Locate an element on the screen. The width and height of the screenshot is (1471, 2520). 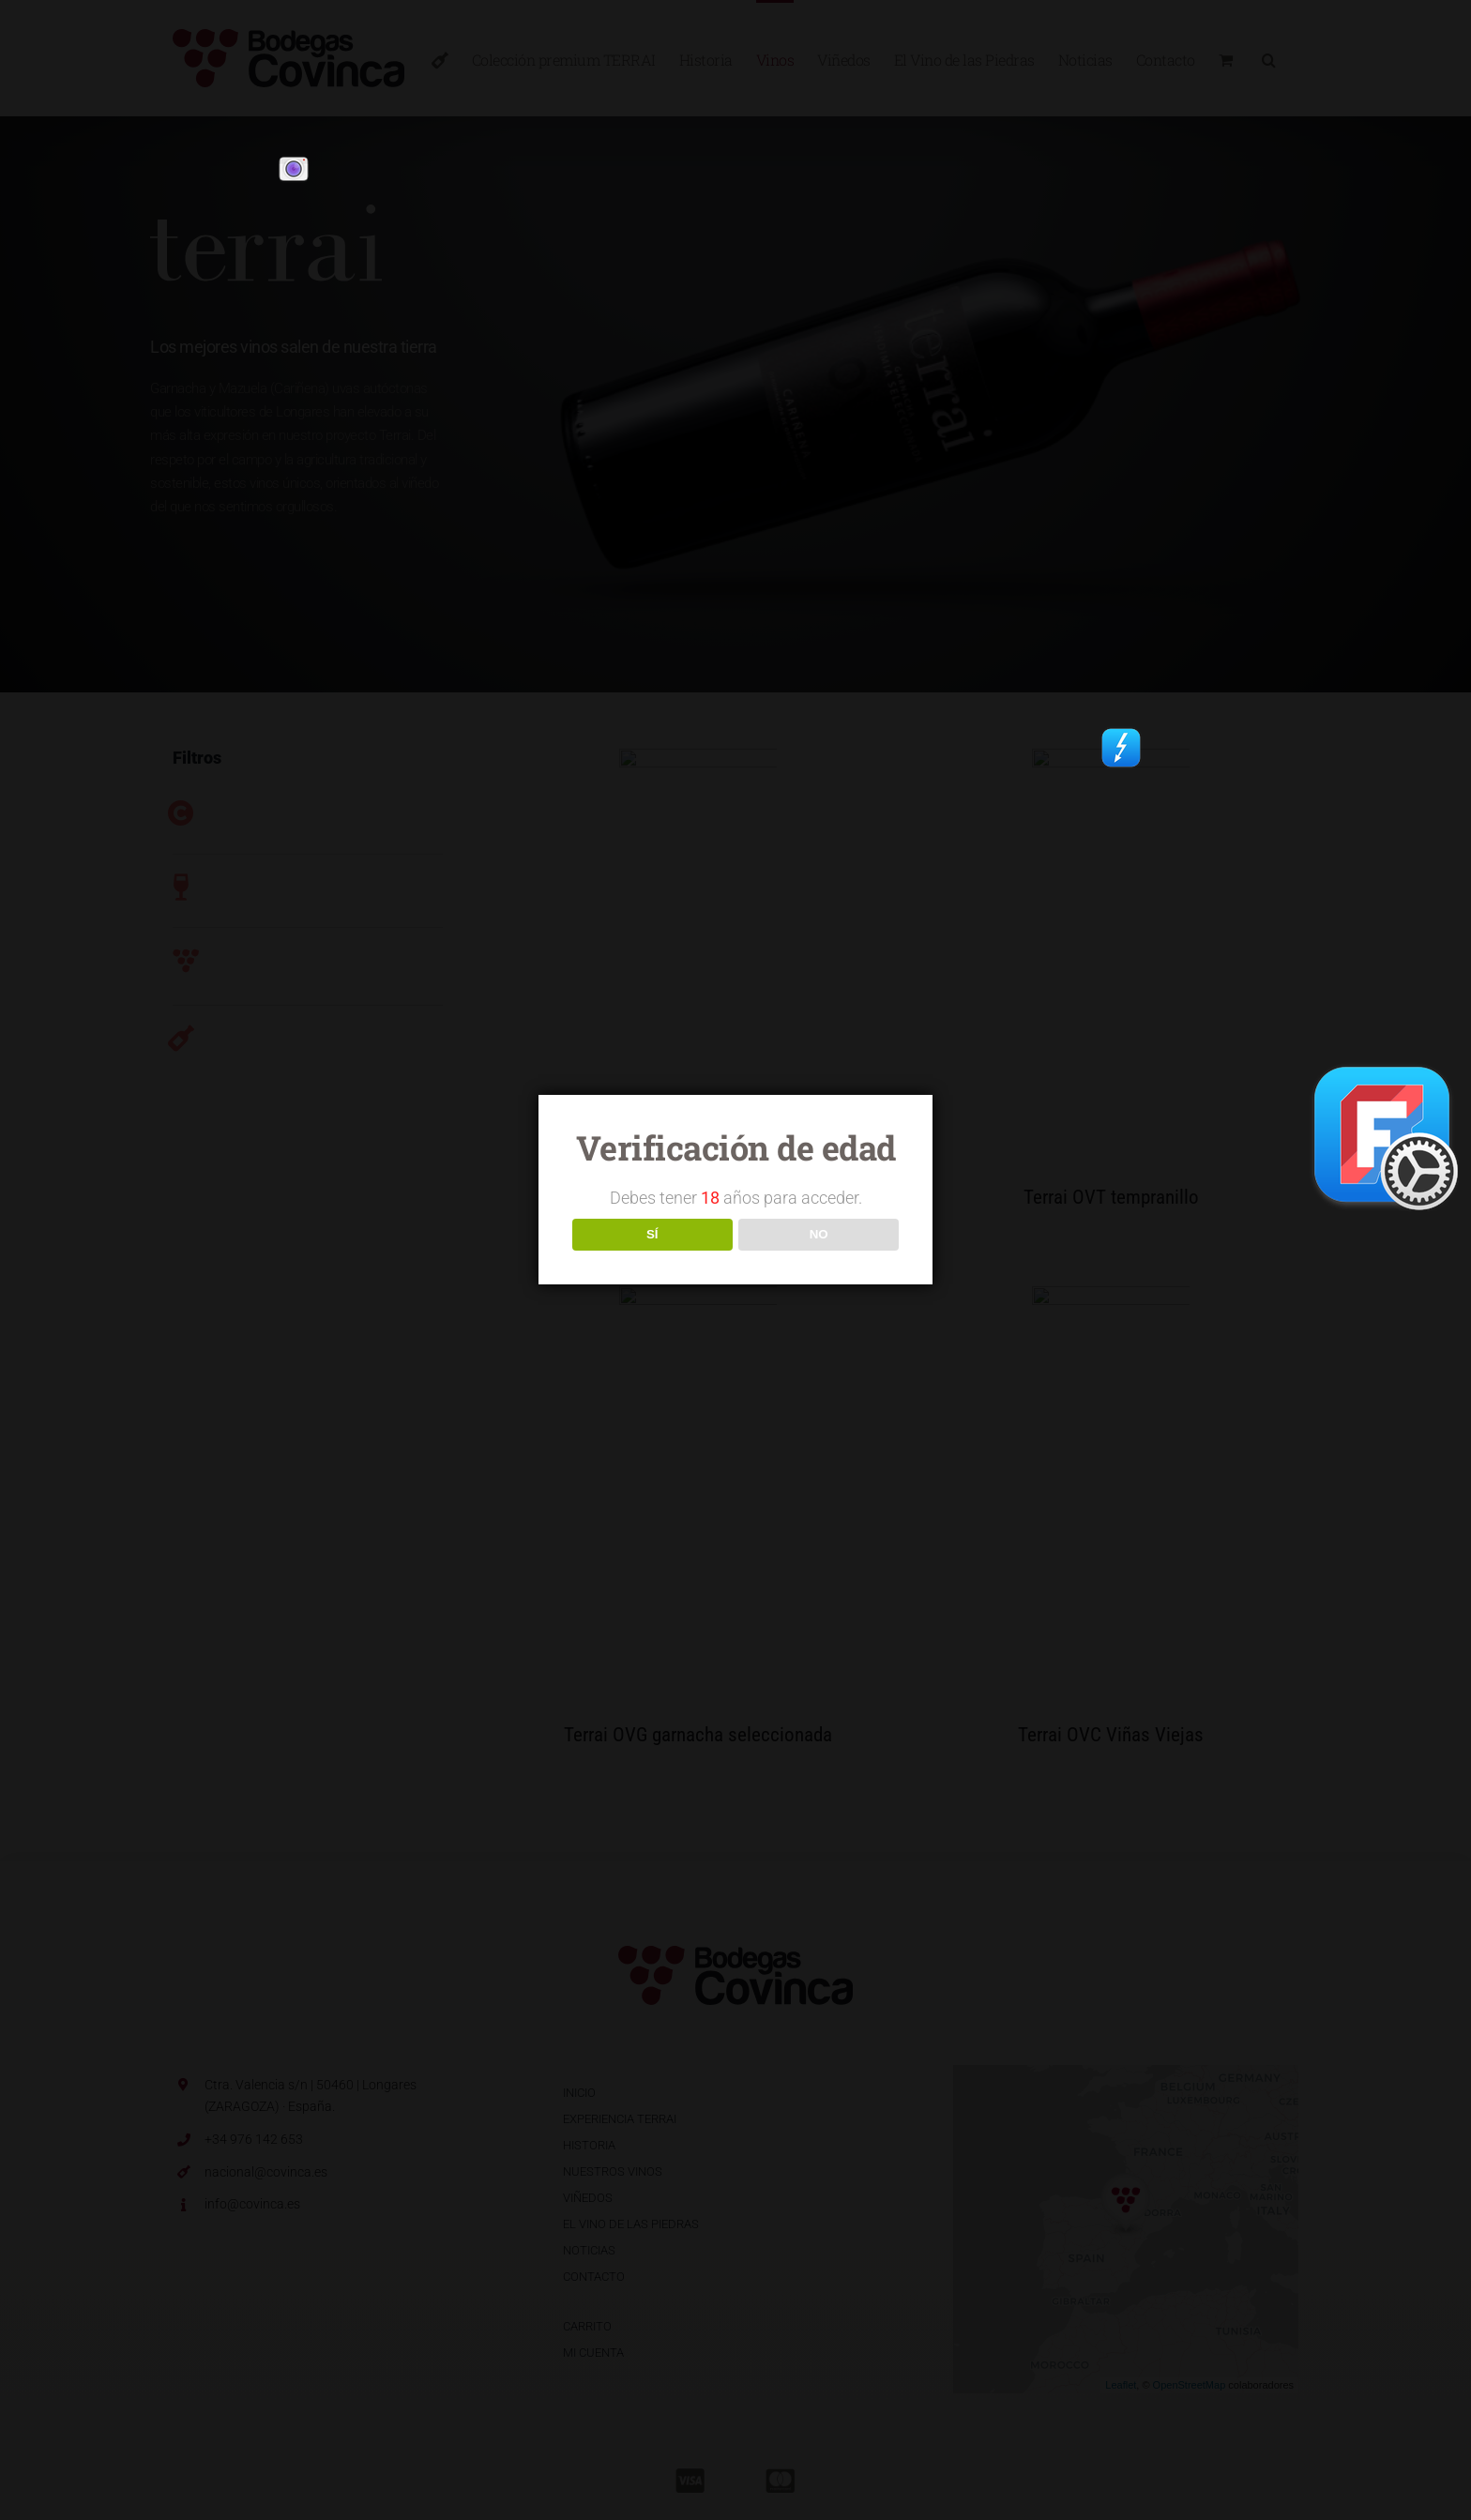
open the camera app is located at coordinates (294, 169).